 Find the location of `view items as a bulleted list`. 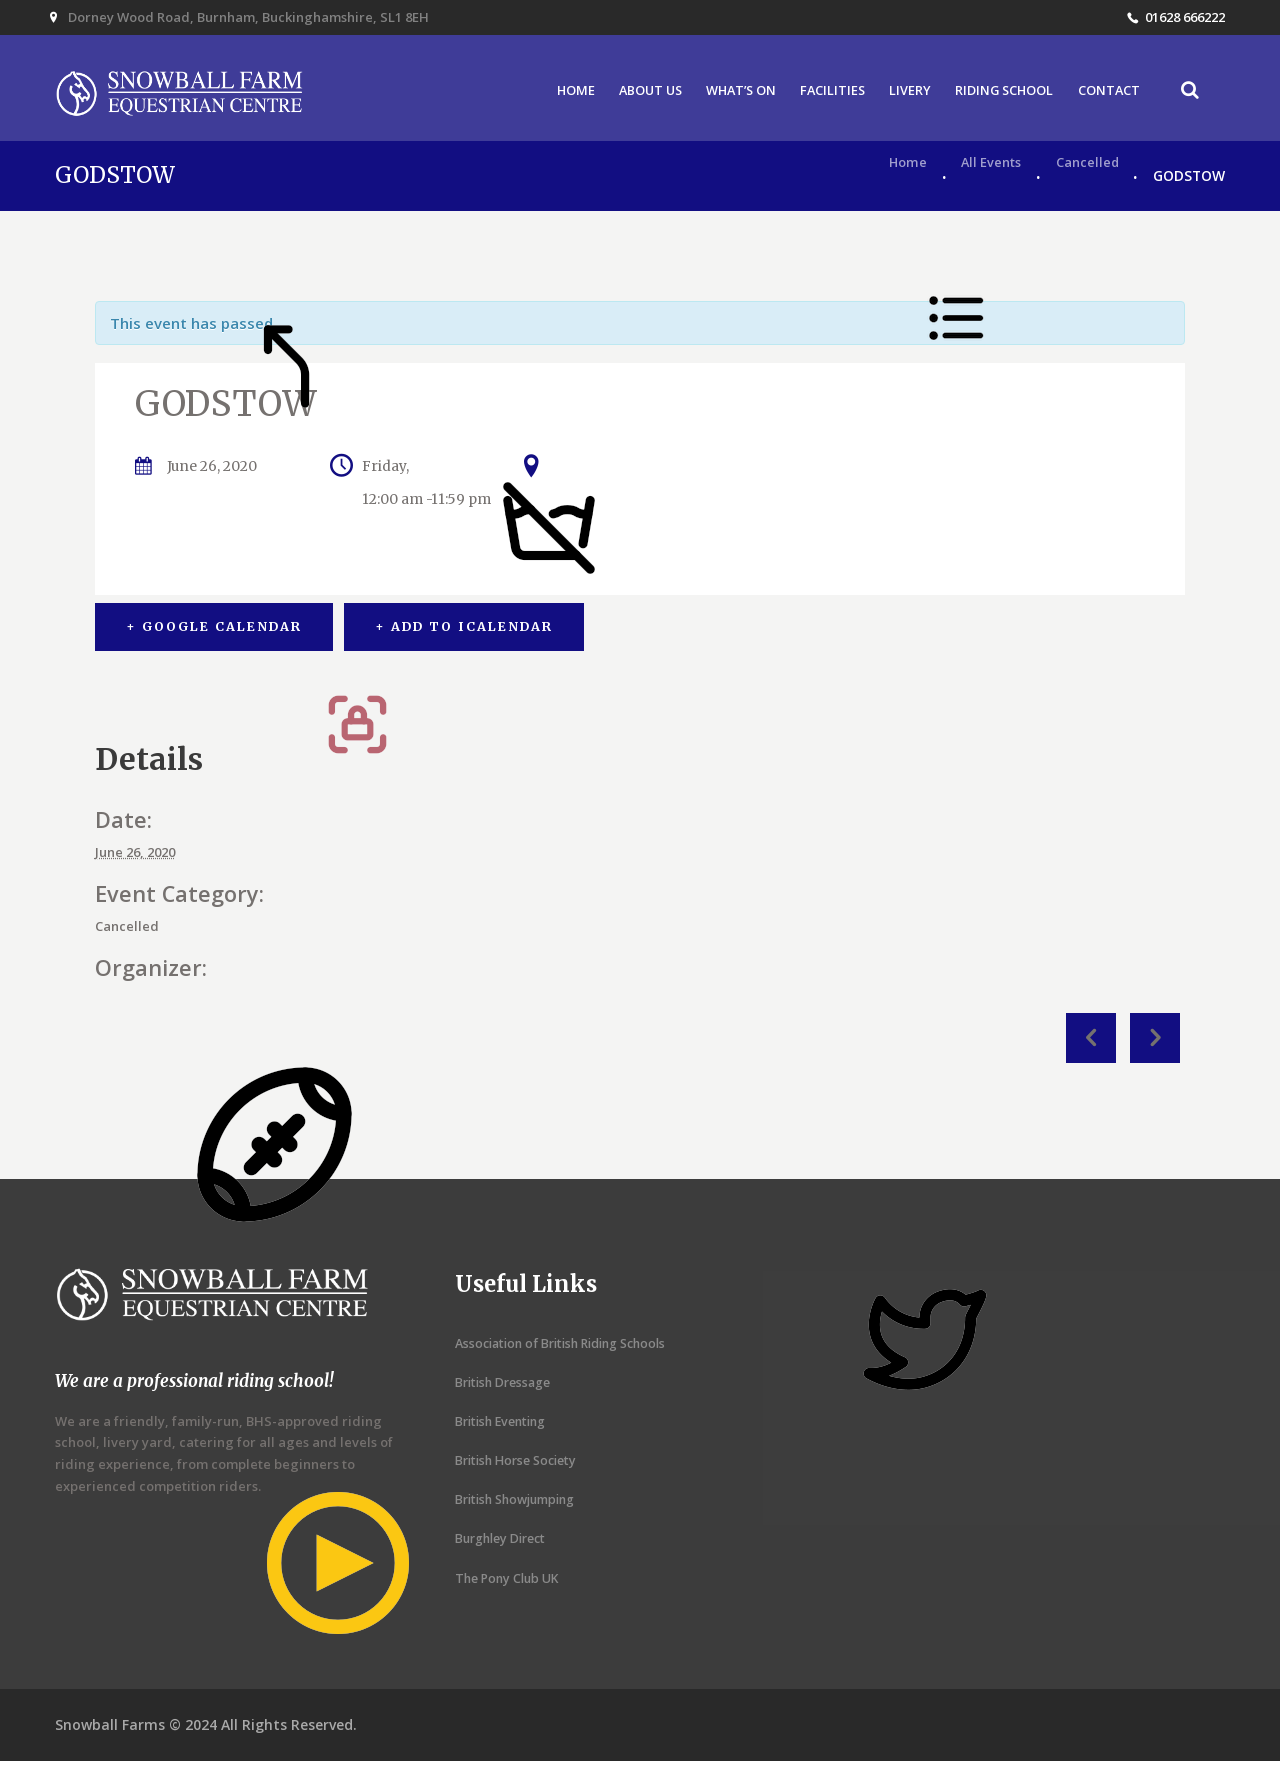

view items as a bulleted list is located at coordinates (957, 318).